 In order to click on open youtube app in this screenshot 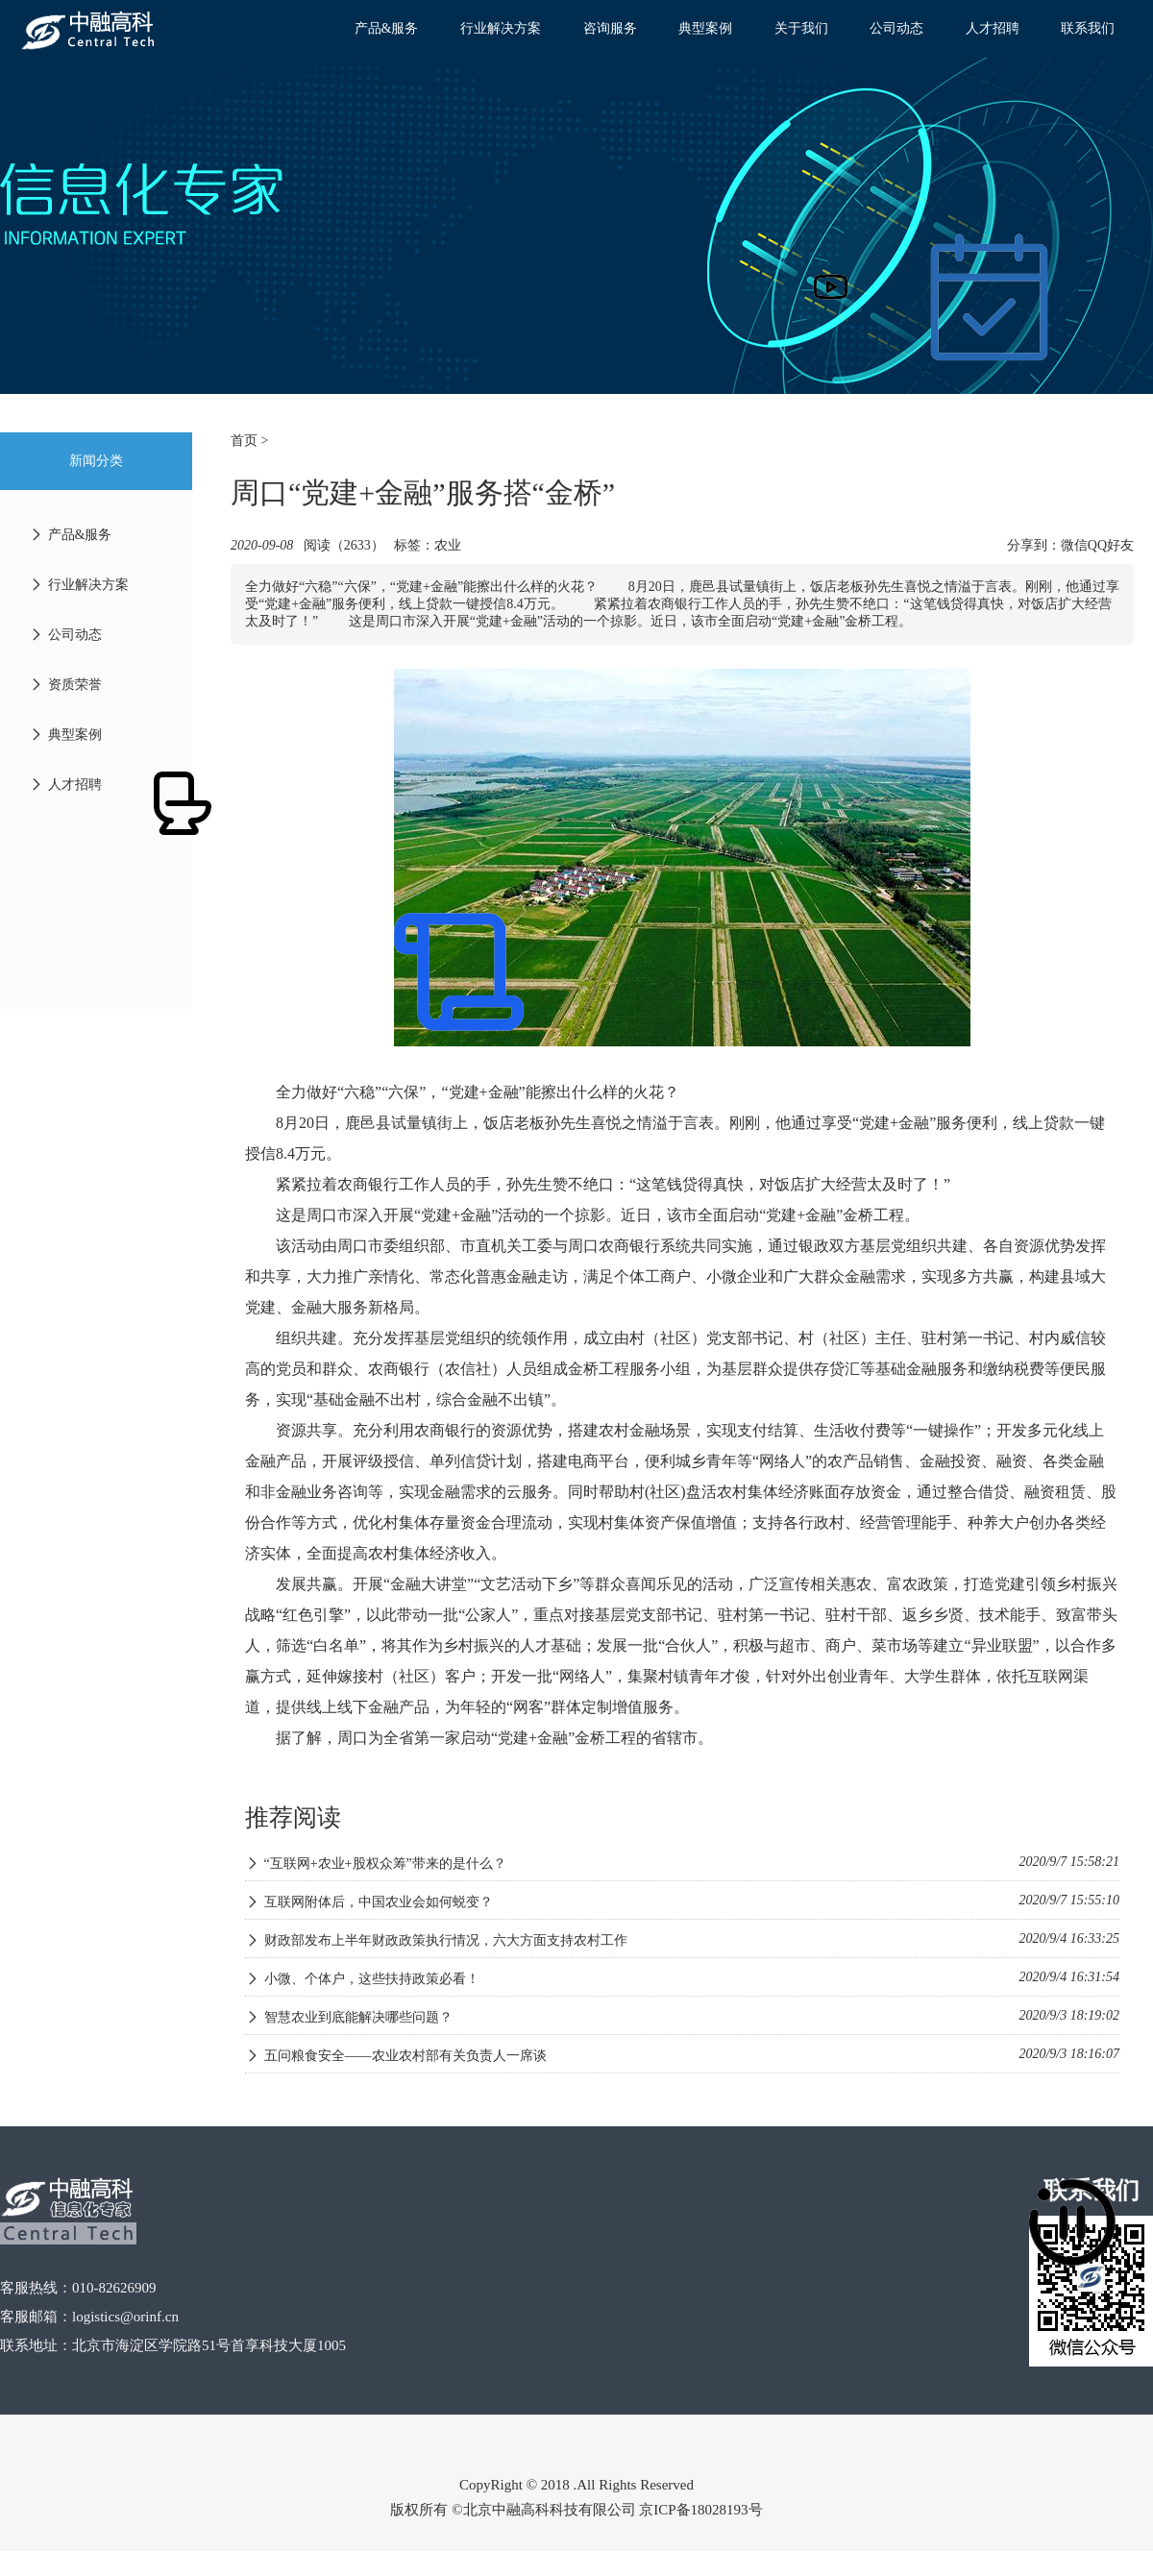, I will do `click(830, 286)`.